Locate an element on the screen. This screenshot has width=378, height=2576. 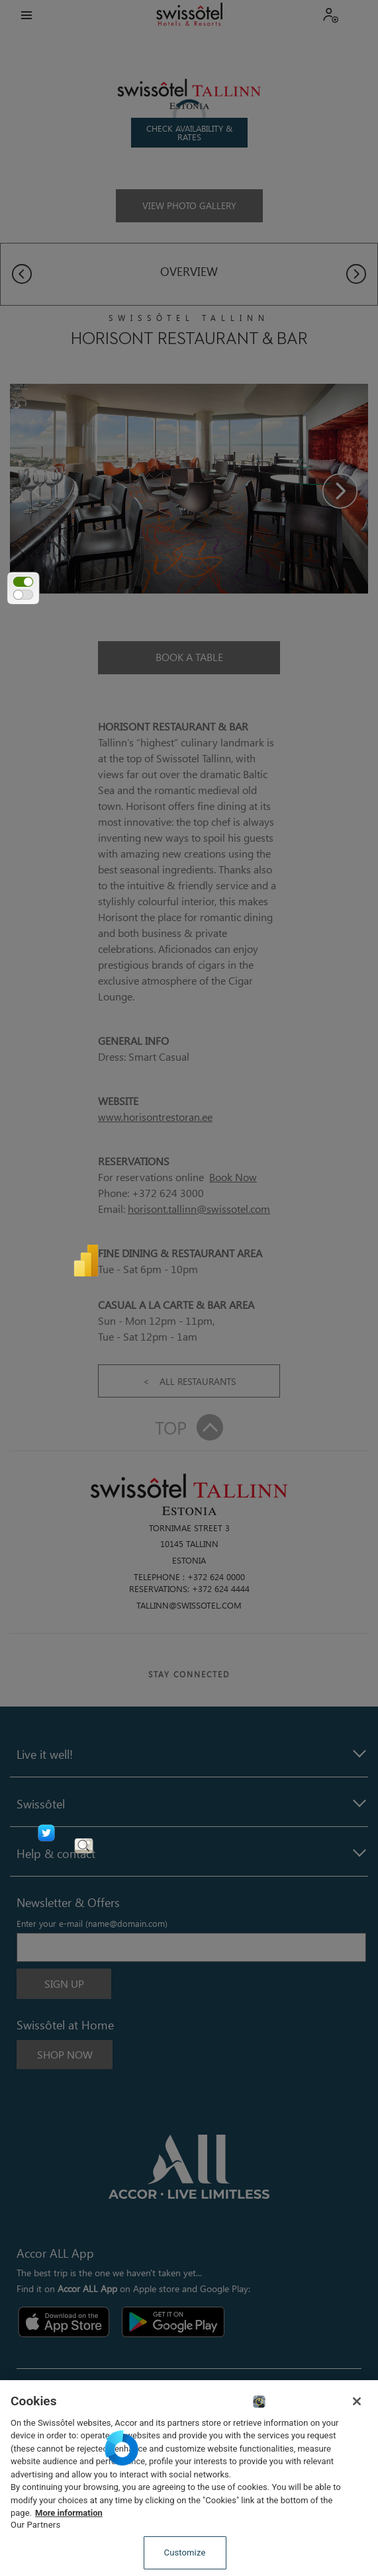
open the image viewer application is located at coordinates (83, 1845).